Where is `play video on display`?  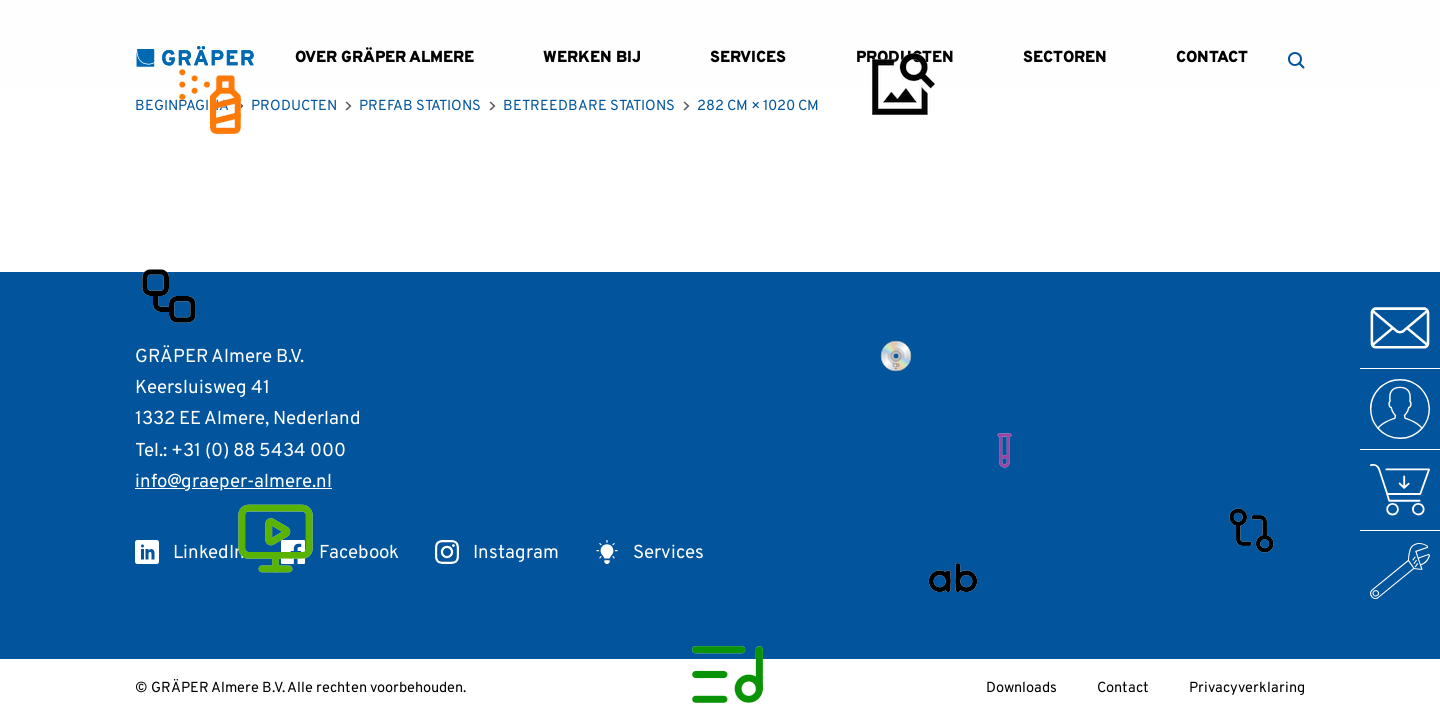 play video on display is located at coordinates (275, 538).